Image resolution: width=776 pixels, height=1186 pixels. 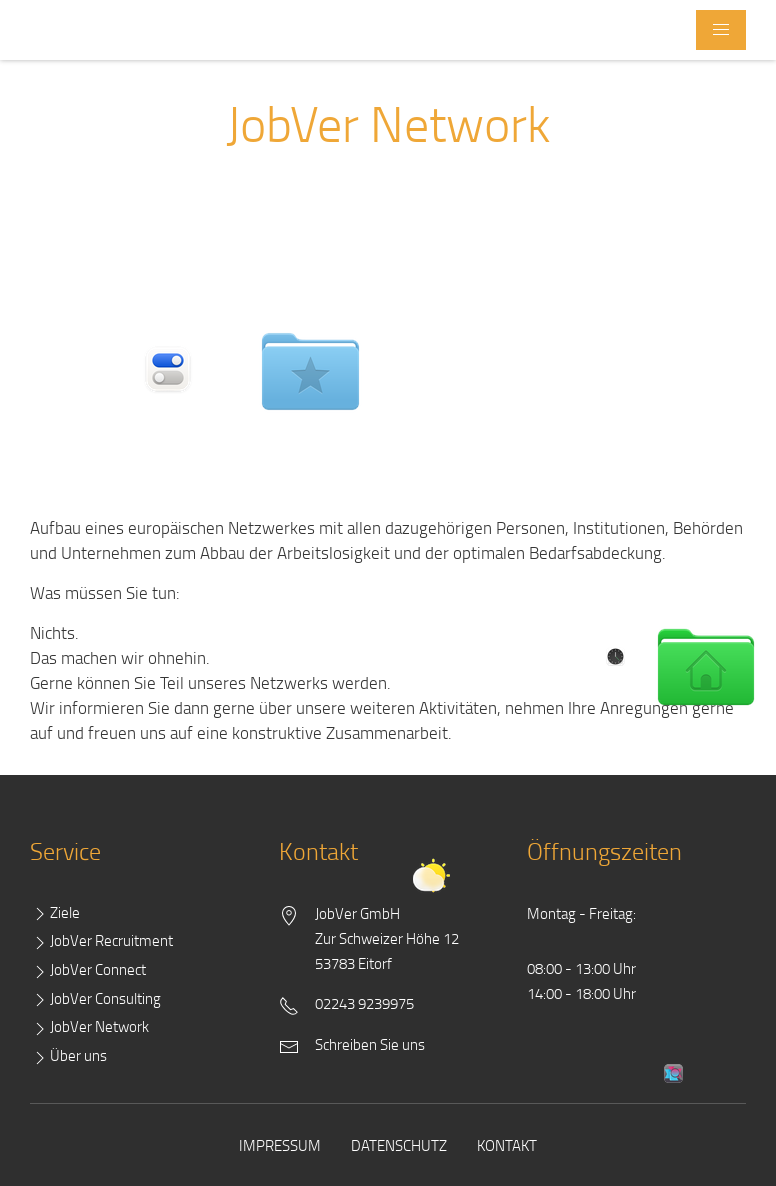 I want to click on open your bookmarked files folder, so click(x=310, y=371).